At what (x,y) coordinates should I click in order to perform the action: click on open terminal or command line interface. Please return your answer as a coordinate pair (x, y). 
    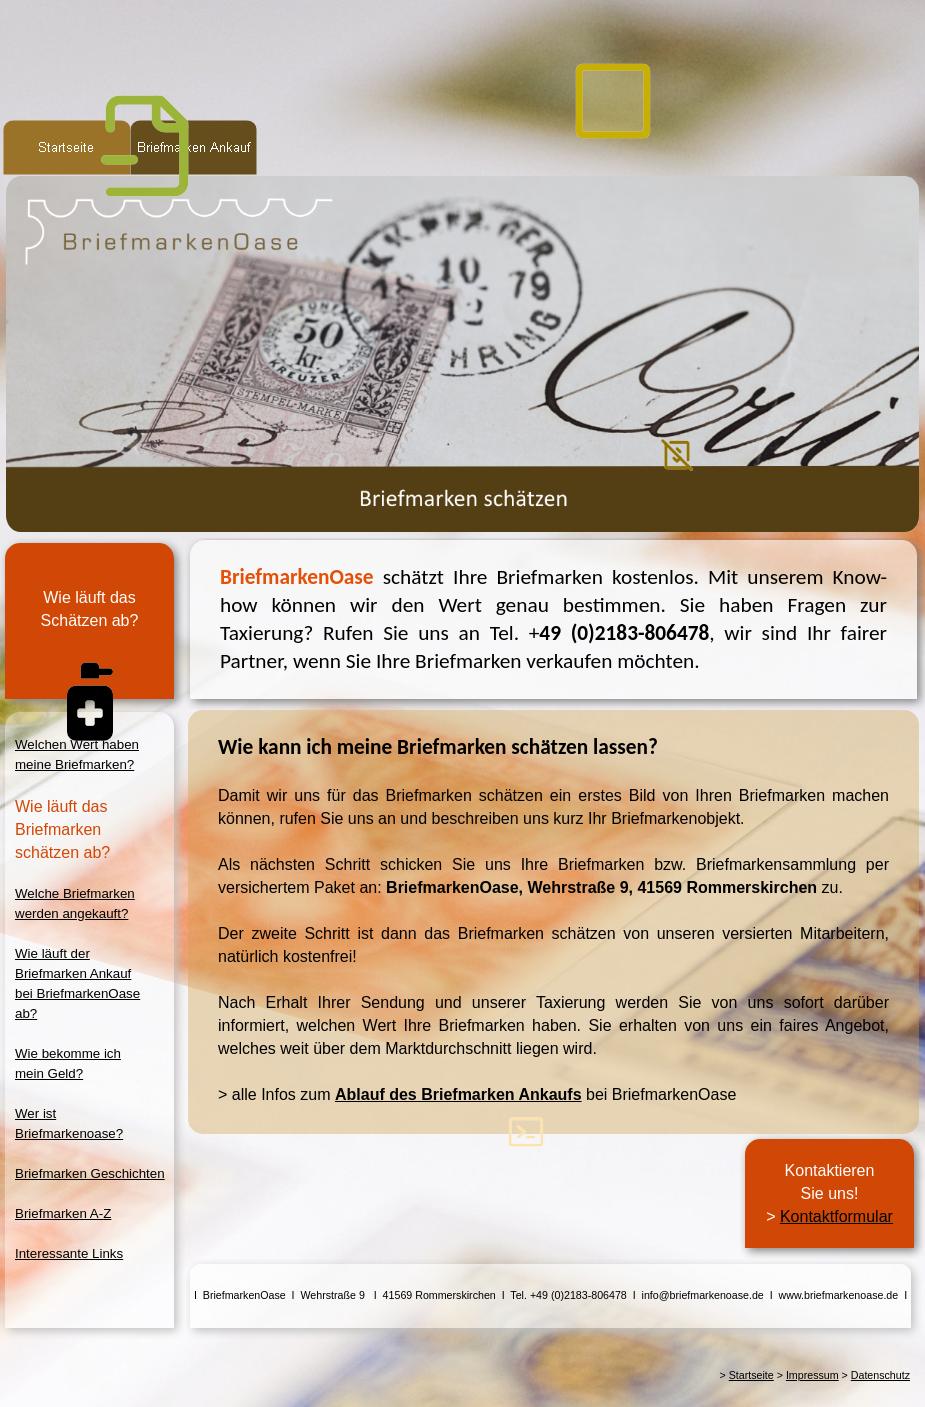
    Looking at the image, I should click on (526, 1132).